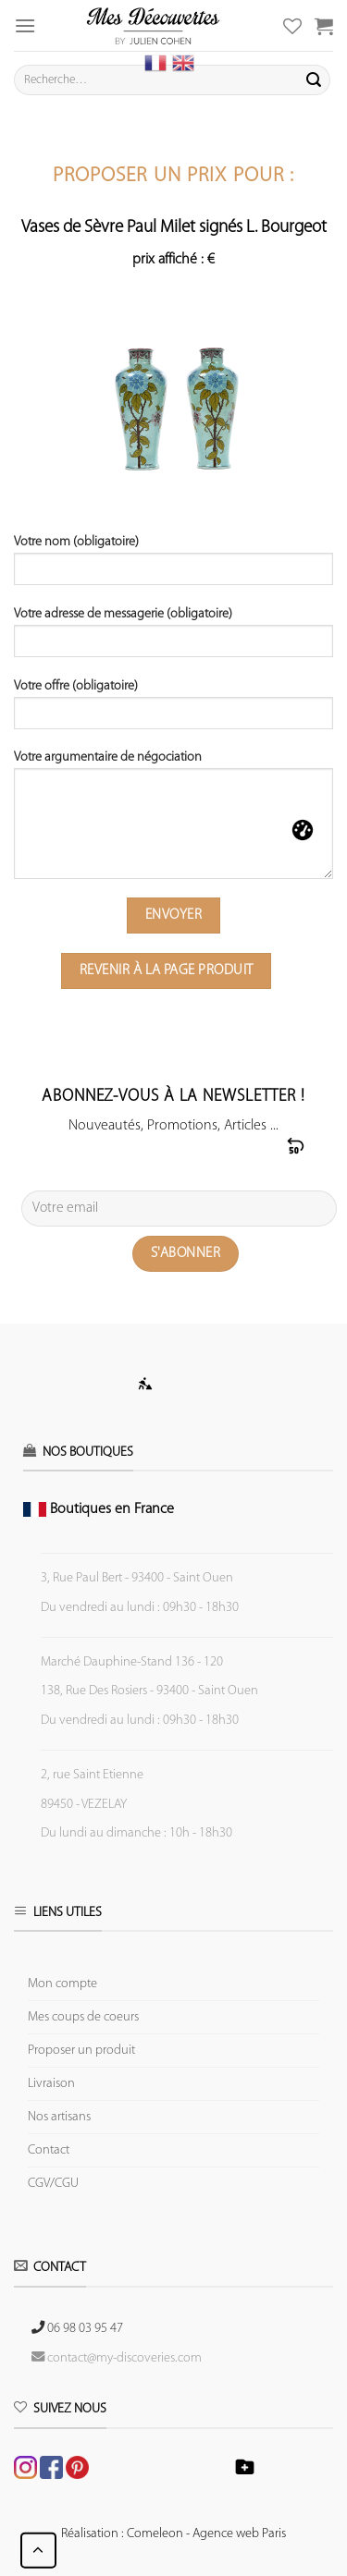 The width and height of the screenshot is (347, 2576). Describe the element at coordinates (303, 830) in the screenshot. I see `view performance or speed metrics` at that location.